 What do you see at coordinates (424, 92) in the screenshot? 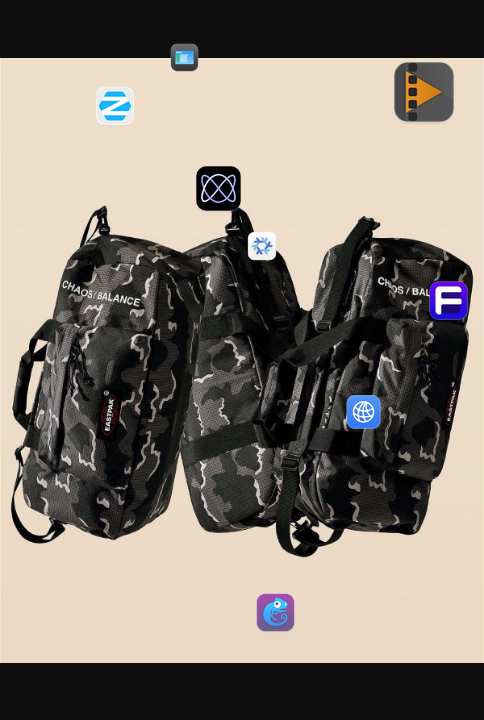
I see `open blackmagic raw player app` at bounding box center [424, 92].